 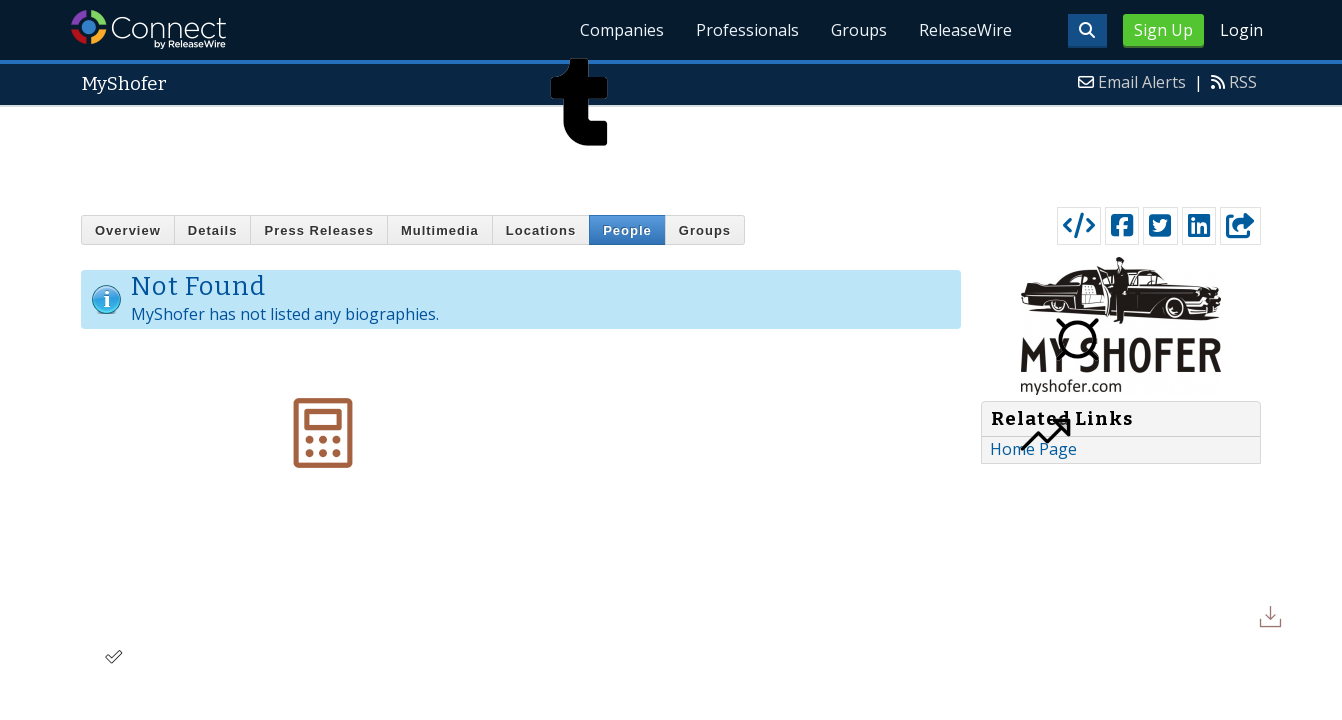 I want to click on select or change currency type, so click(x=1077, y=339).